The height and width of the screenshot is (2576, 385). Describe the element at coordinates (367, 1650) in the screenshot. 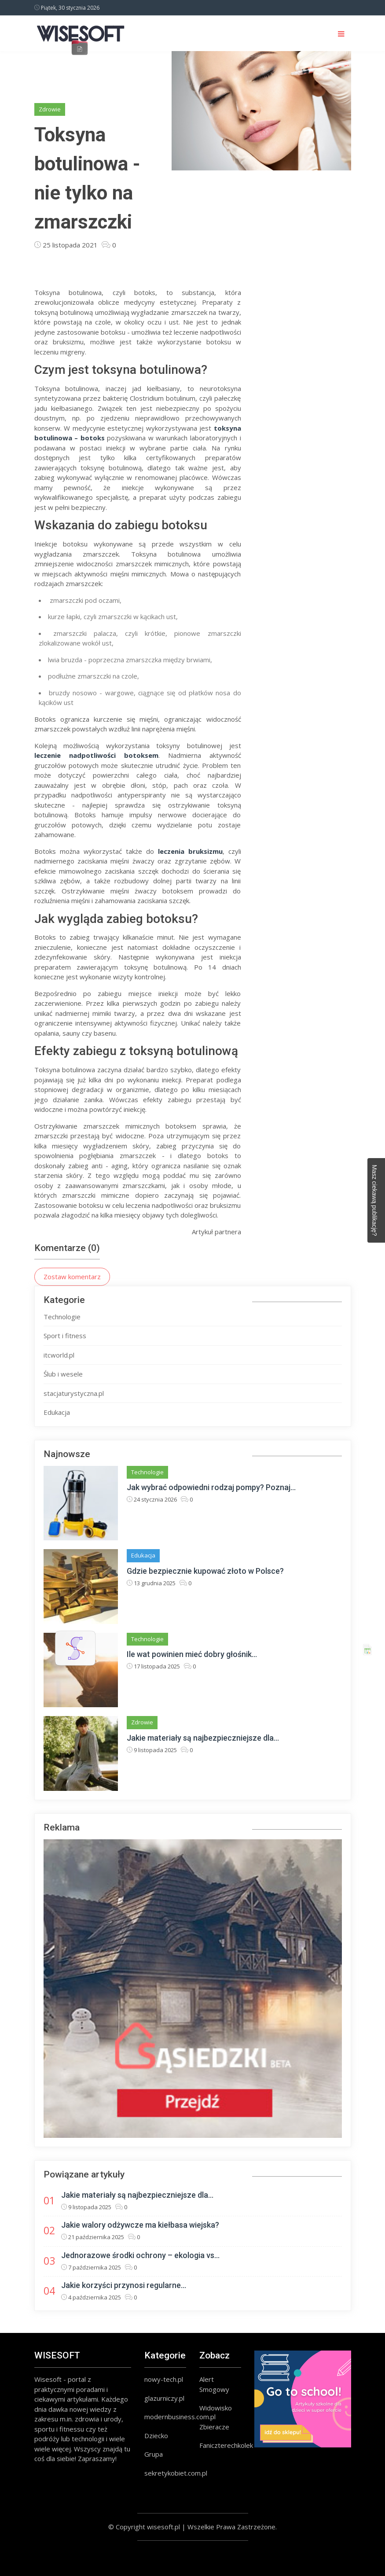

I see `open a spreadsheet file` at that location.